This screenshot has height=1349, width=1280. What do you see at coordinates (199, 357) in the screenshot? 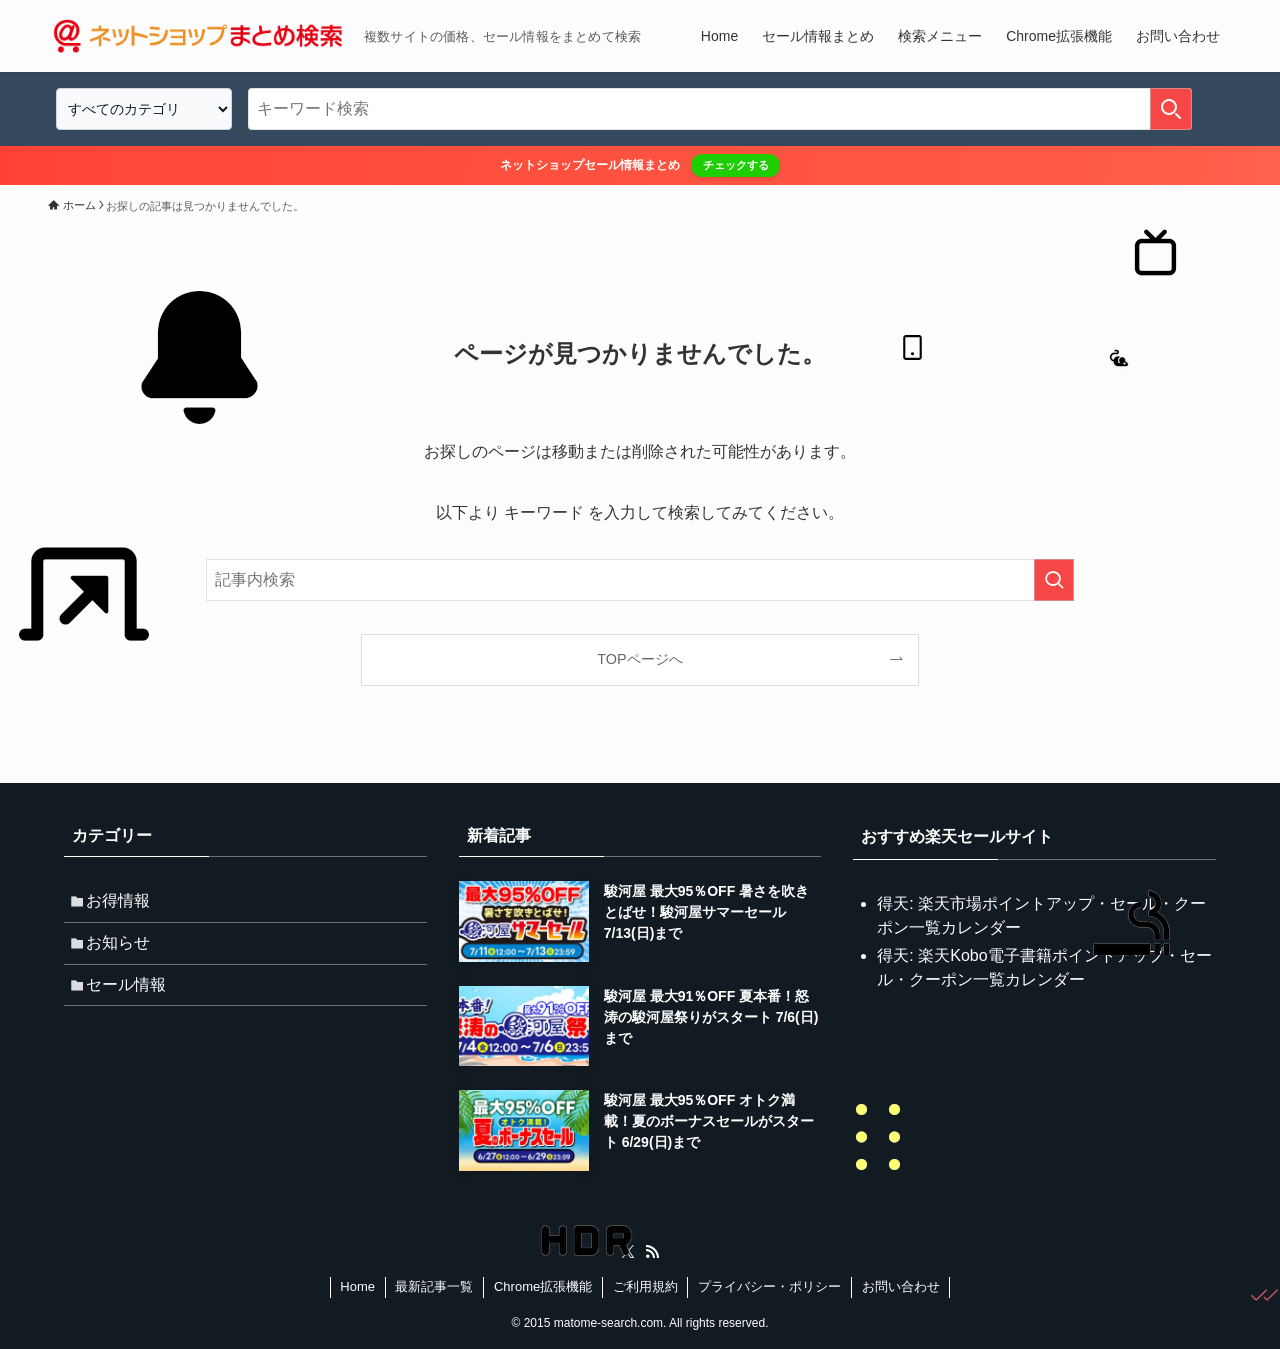
I see `view notifications` at bounding box center [199, 357].